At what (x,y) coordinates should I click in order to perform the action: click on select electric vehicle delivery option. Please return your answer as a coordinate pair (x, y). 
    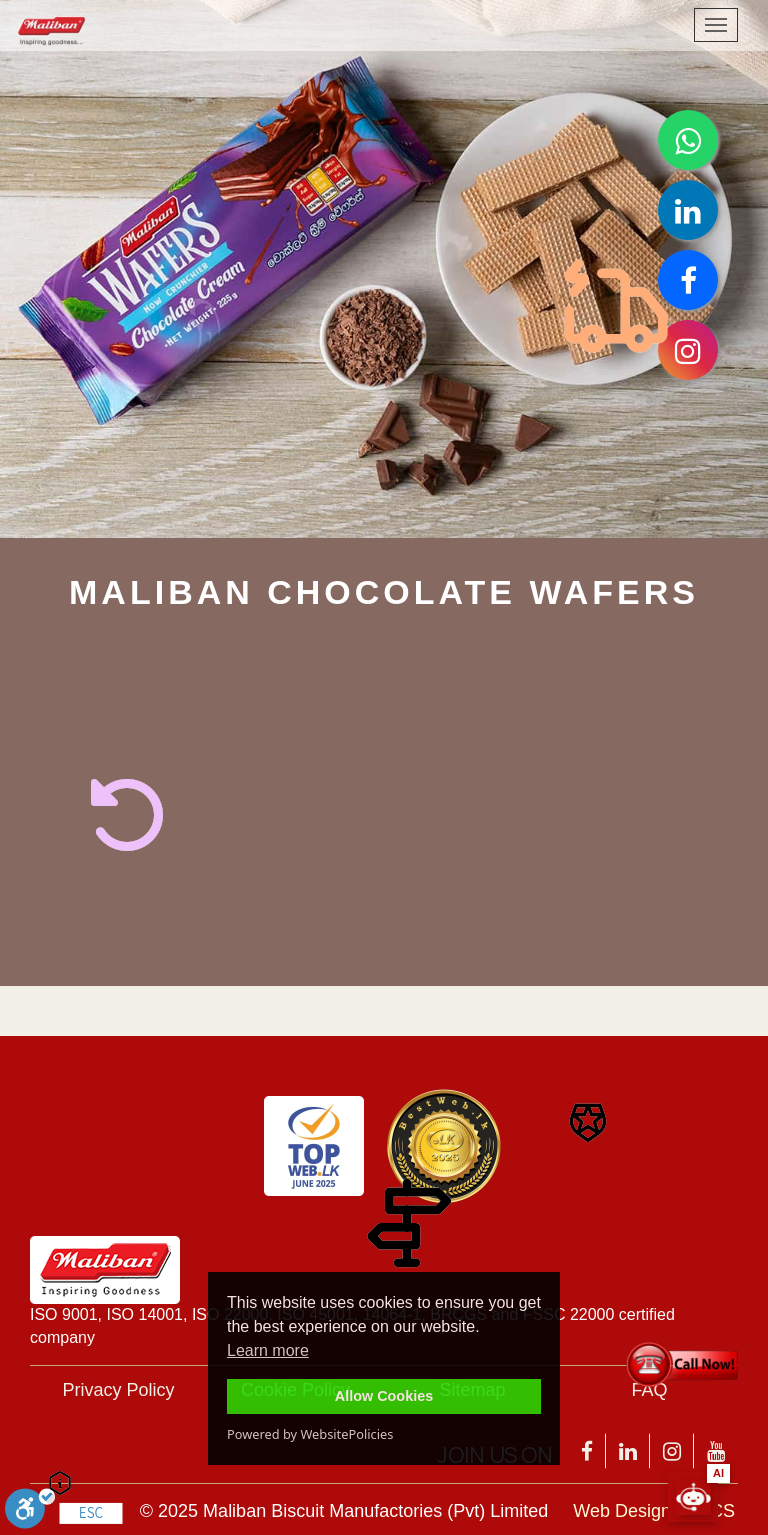
    Looking at the image, I should click on (616, 306).